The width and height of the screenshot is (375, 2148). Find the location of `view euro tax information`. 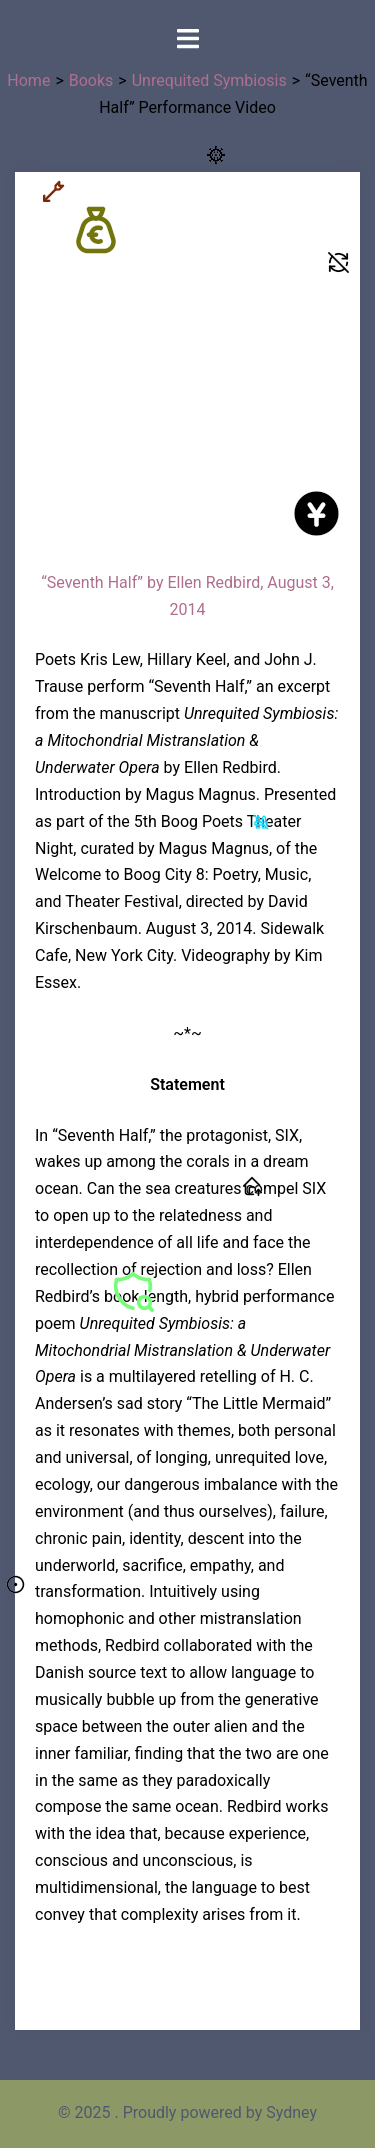

view euro tax information is located at coordinates (96, 230).